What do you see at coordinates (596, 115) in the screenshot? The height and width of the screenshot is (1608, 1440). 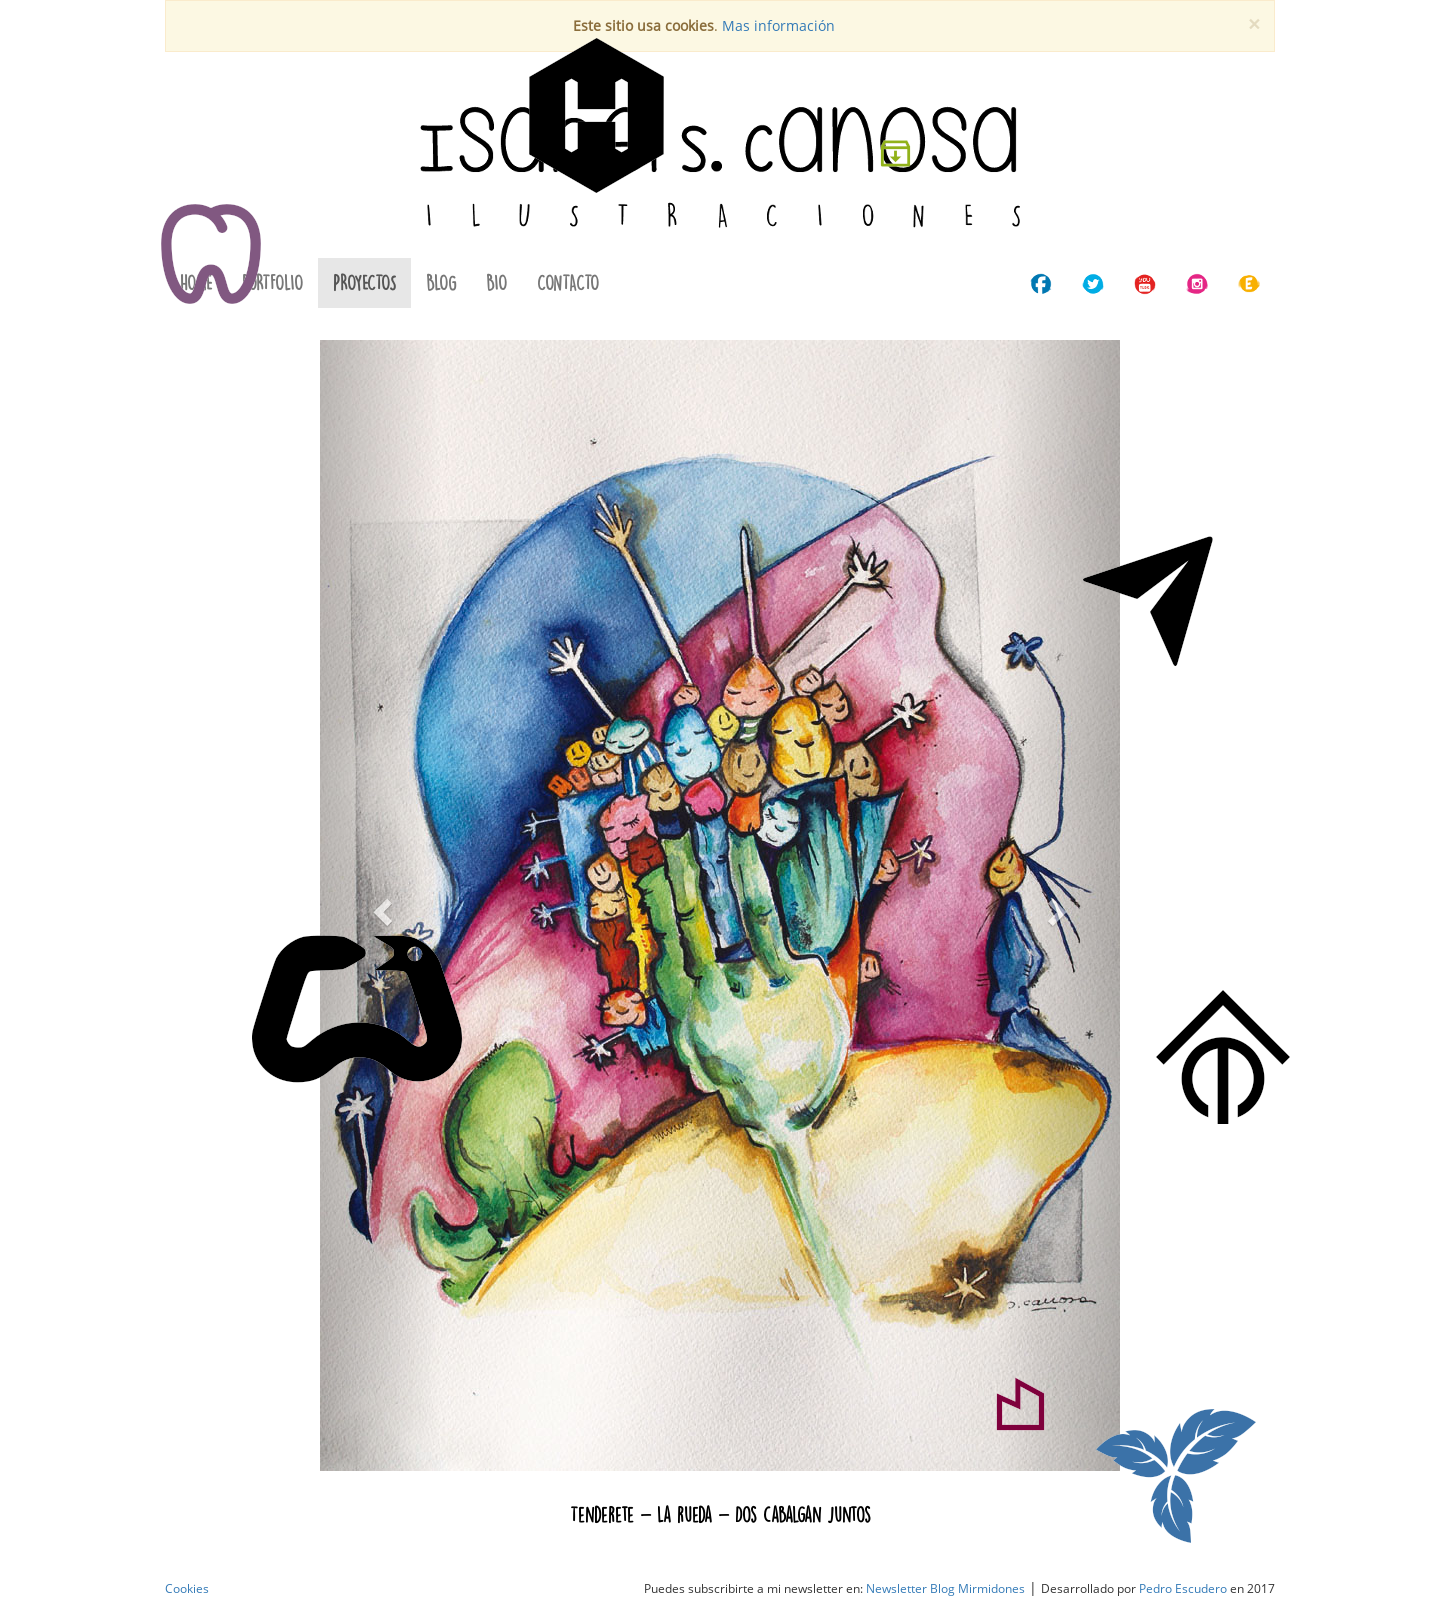 I see `Hexo static site generator logo` at bounding box center [596, 115].